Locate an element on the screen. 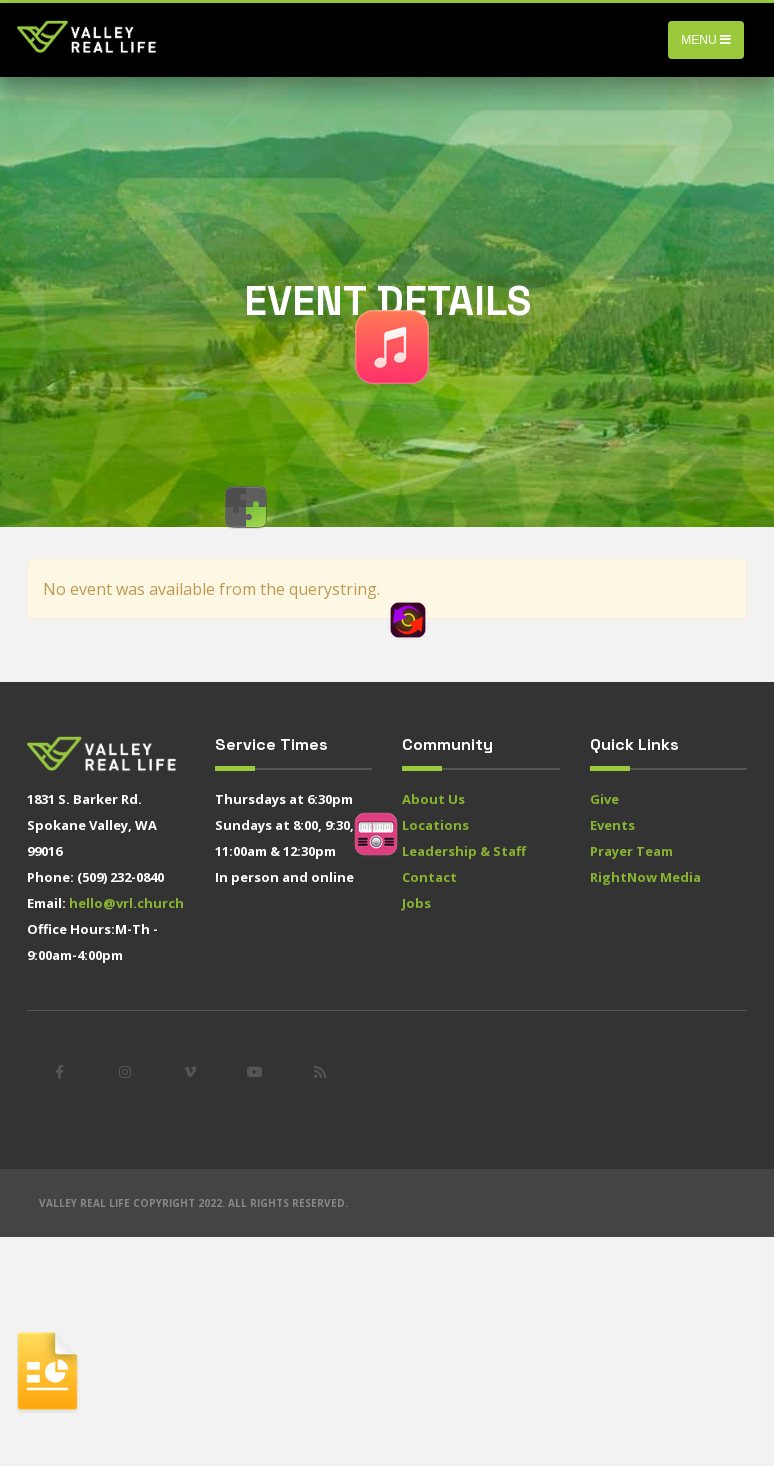  open gnome extensions manager is located at coordinates (246, 507).